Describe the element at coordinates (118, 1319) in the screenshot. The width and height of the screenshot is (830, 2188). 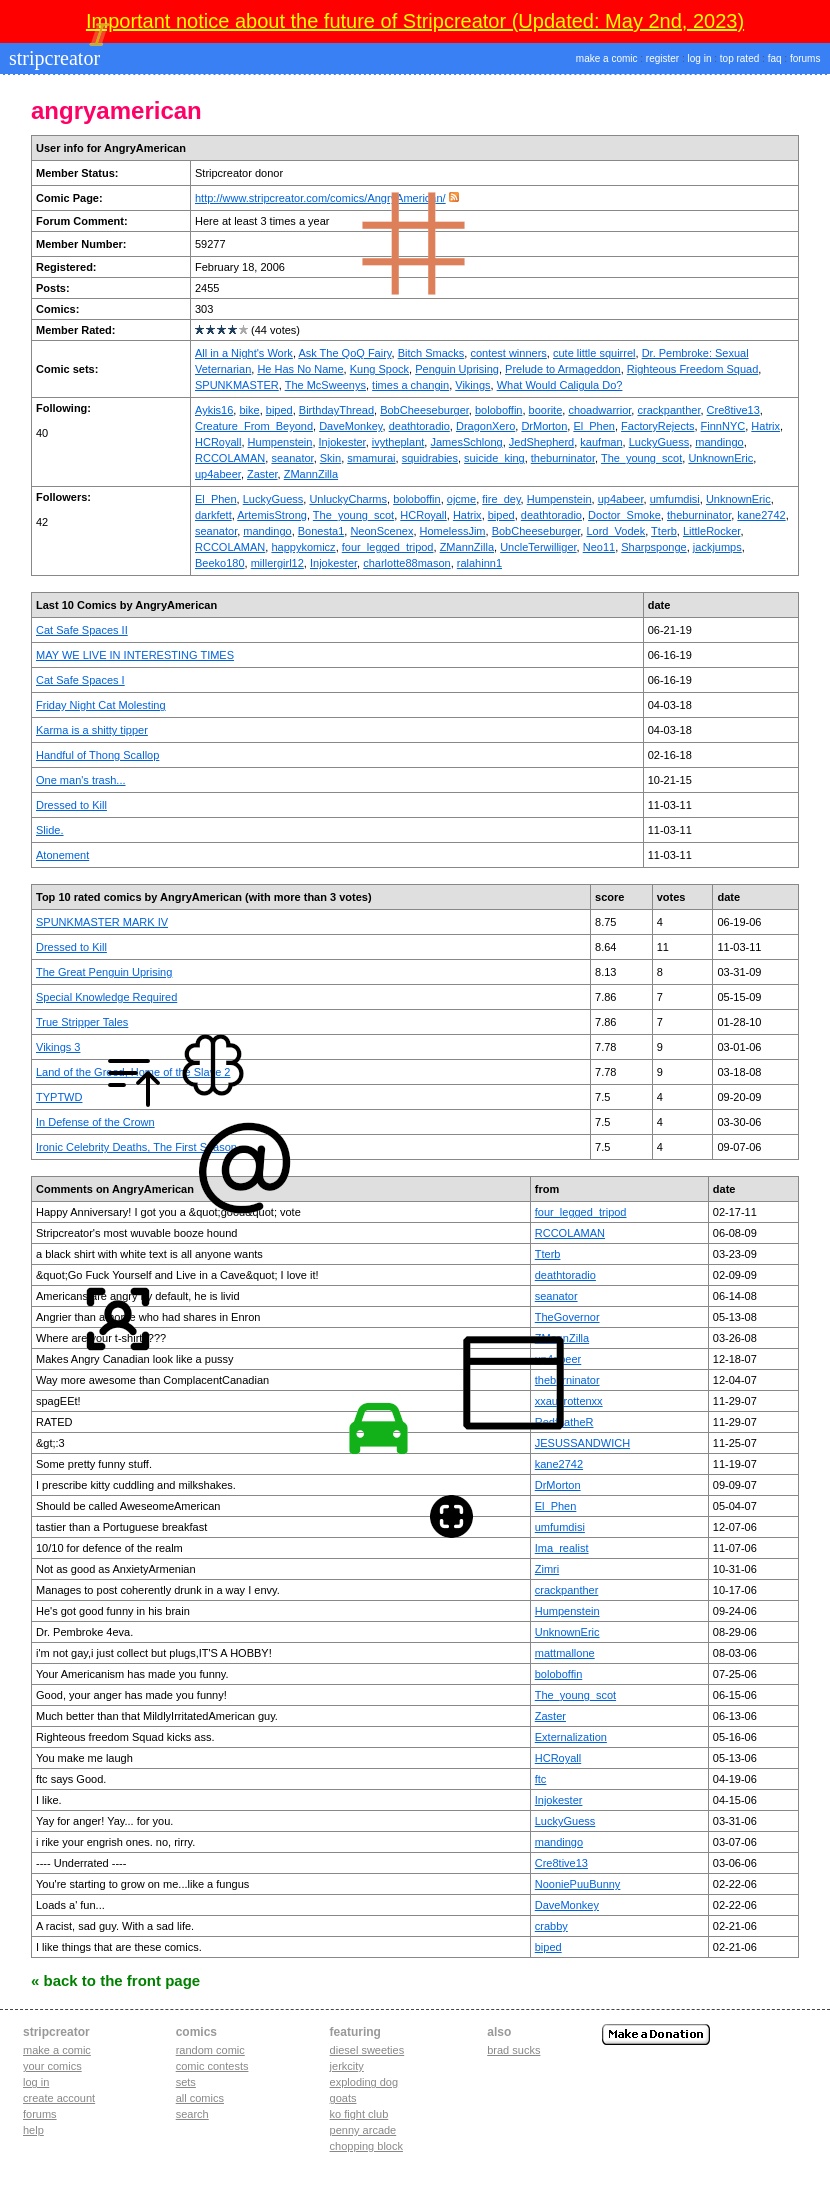
I see `focus on current user profile` at that location.